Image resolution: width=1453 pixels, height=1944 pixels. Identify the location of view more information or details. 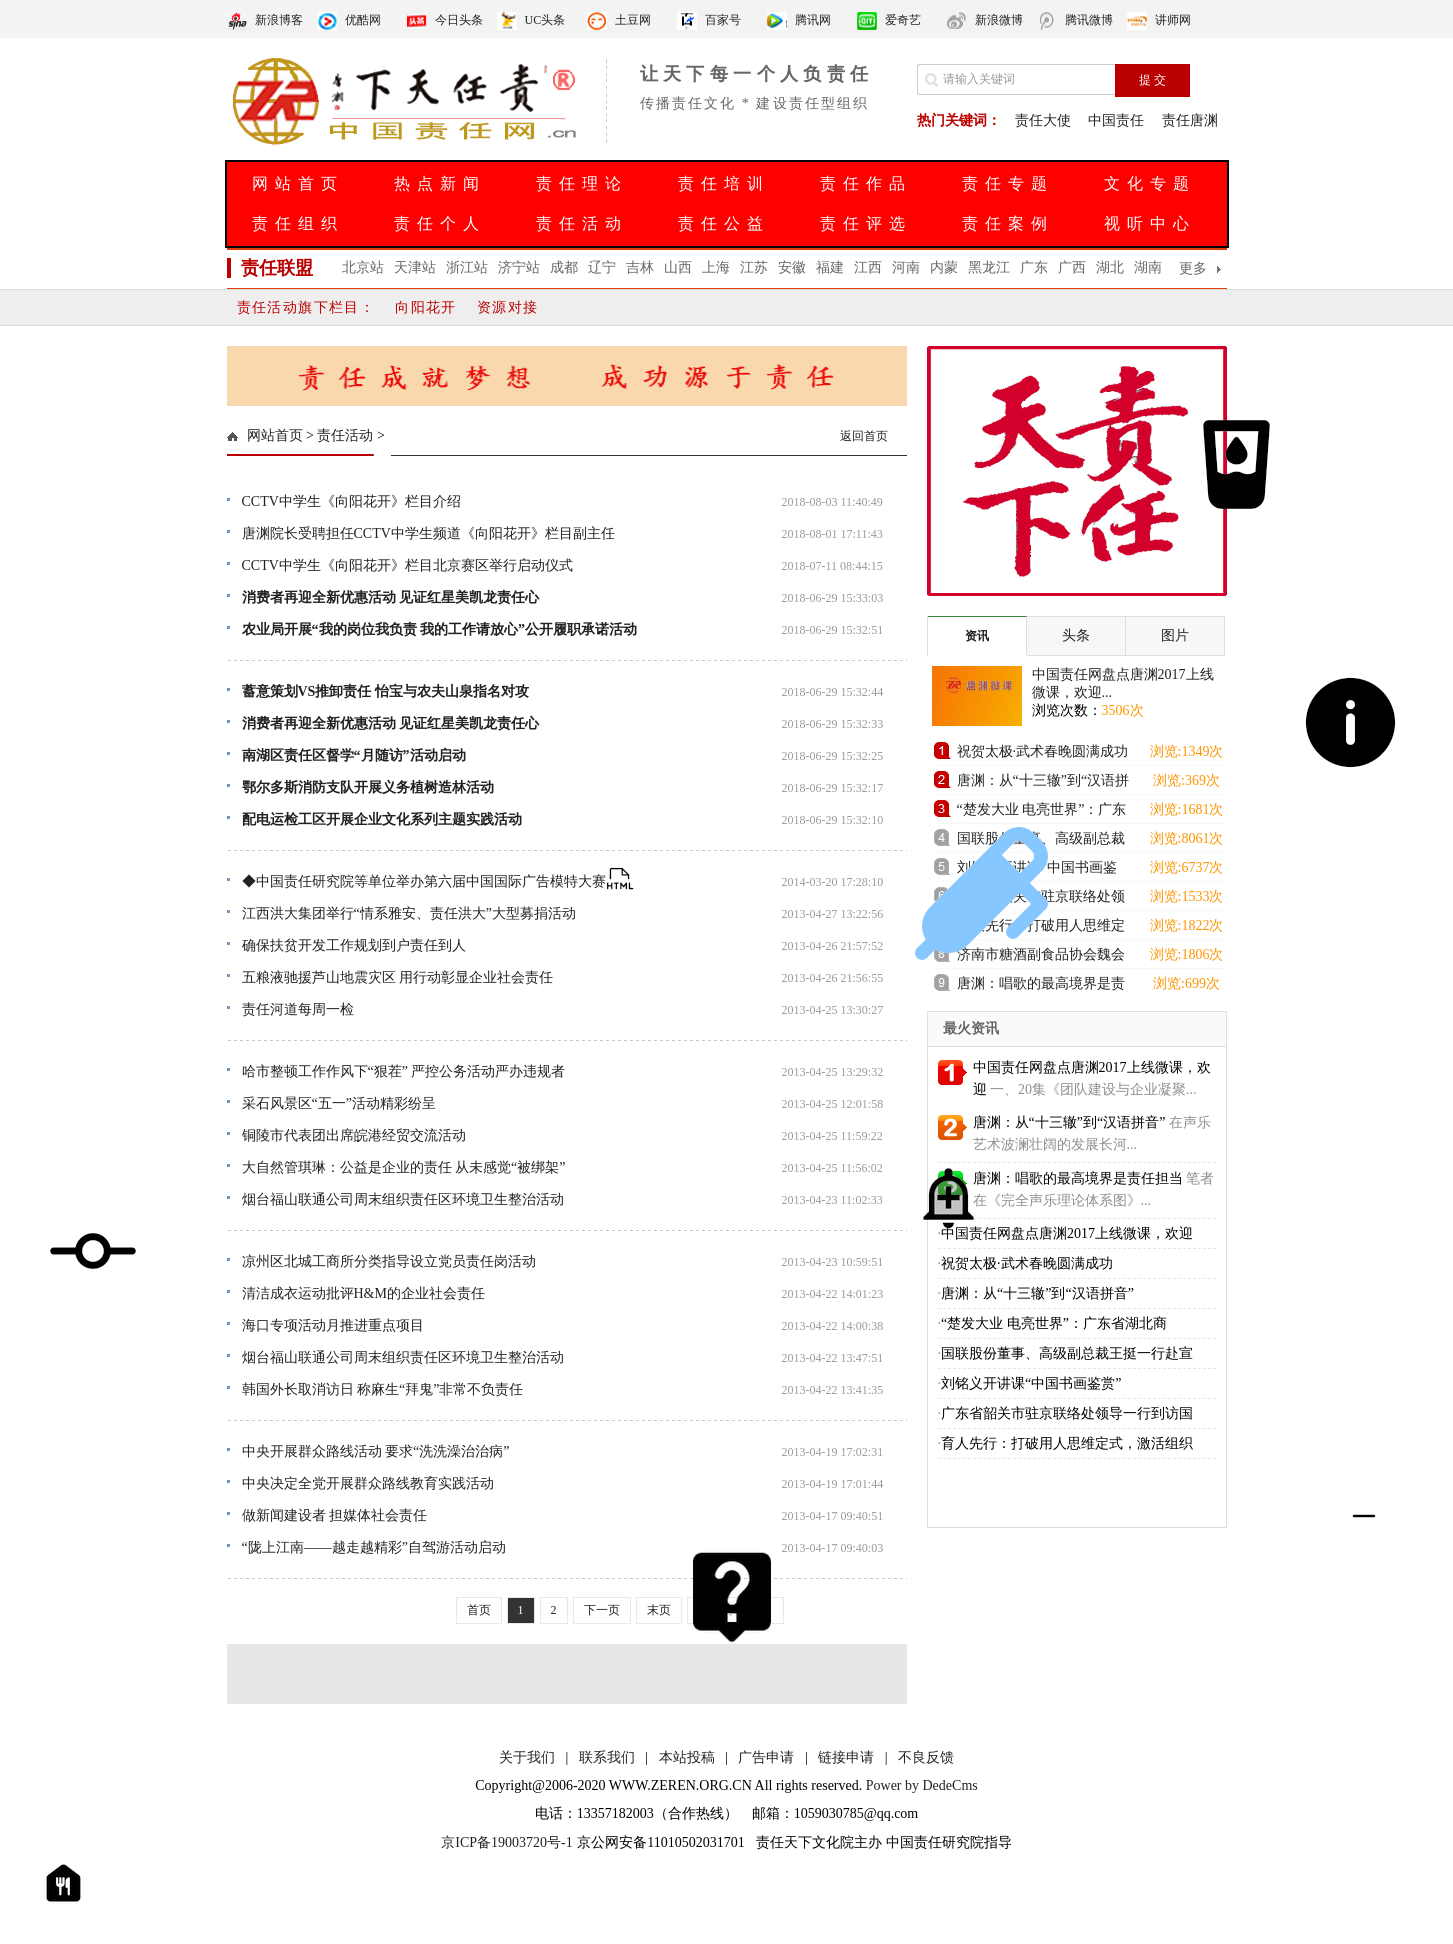
(1350, 722).